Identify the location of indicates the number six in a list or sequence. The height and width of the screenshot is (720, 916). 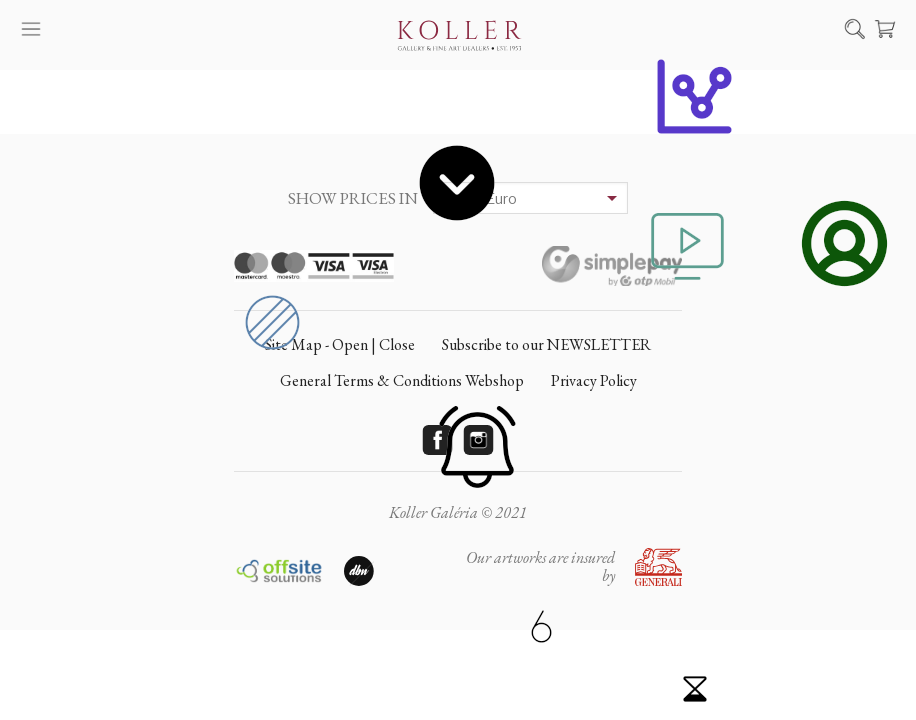
(541, 626).